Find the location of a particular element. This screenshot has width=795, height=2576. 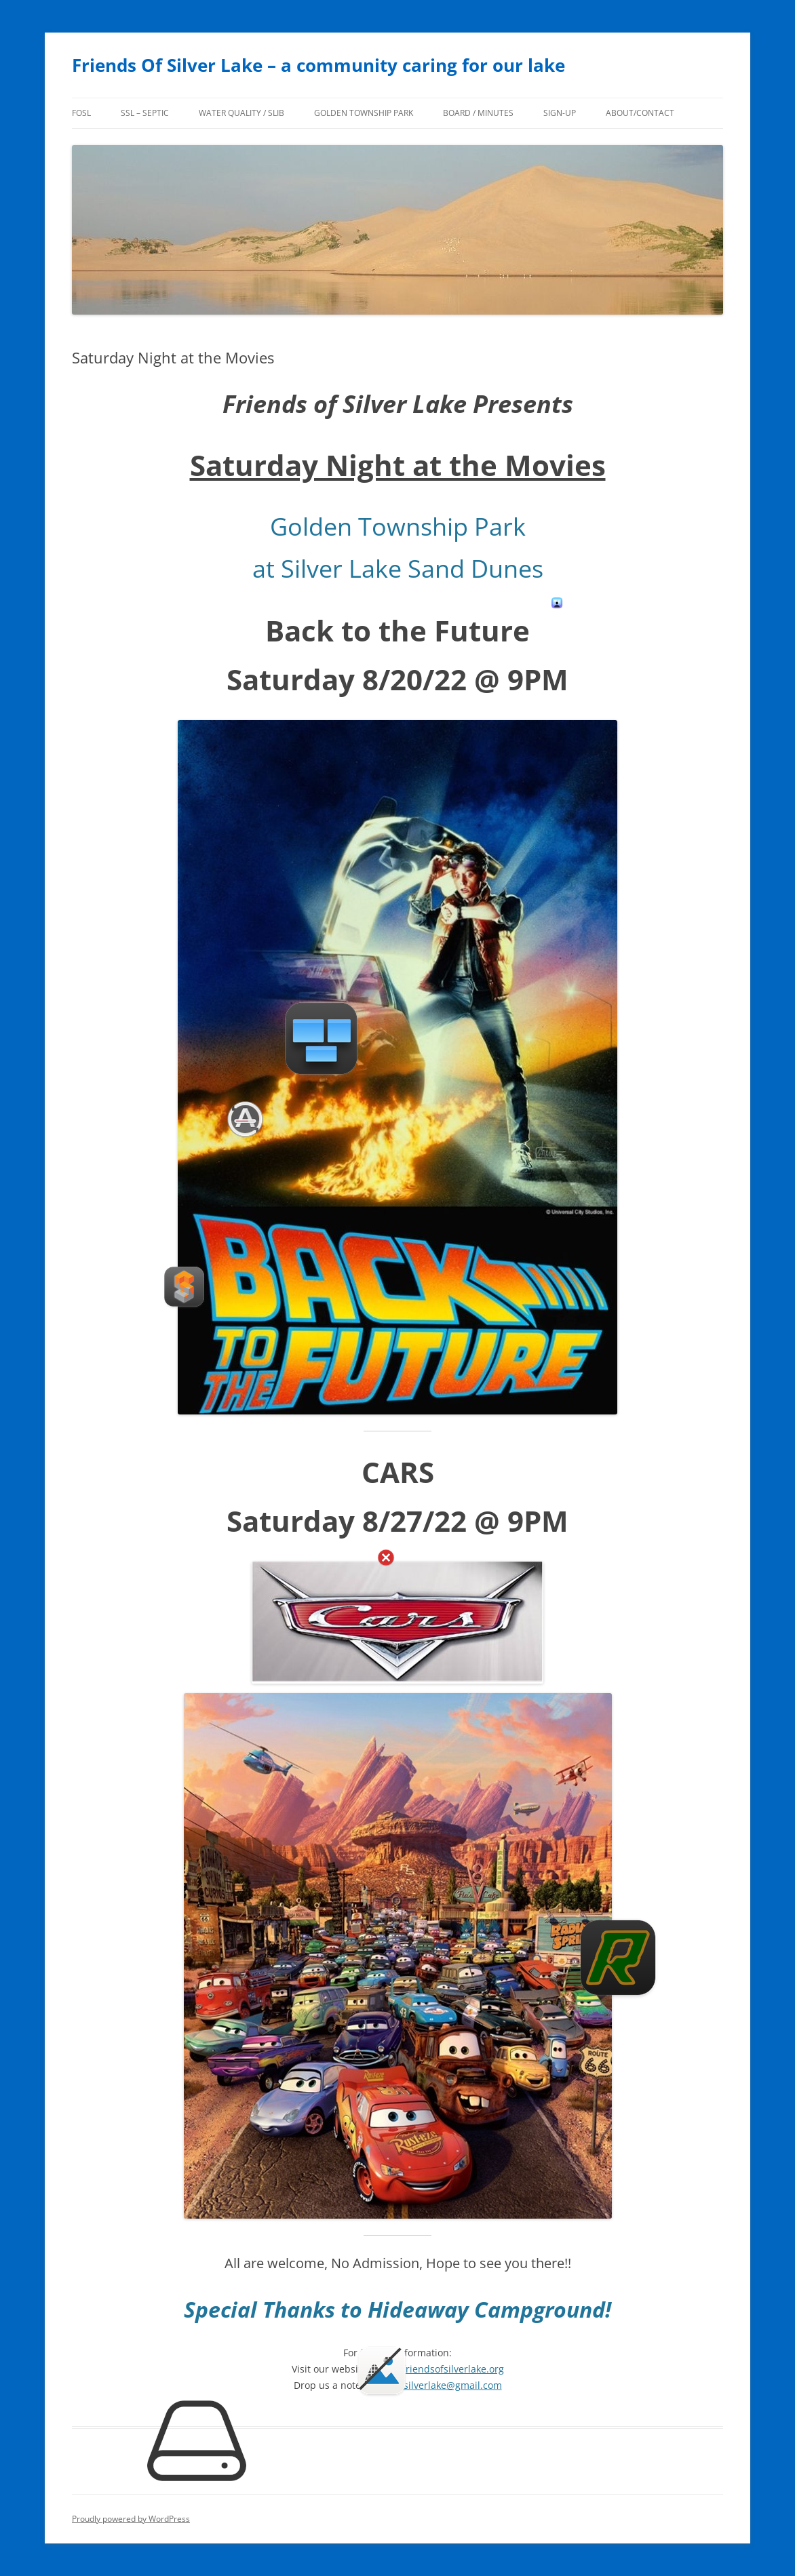

eject or safely remove external drive is located at coordinates (197, 2438).